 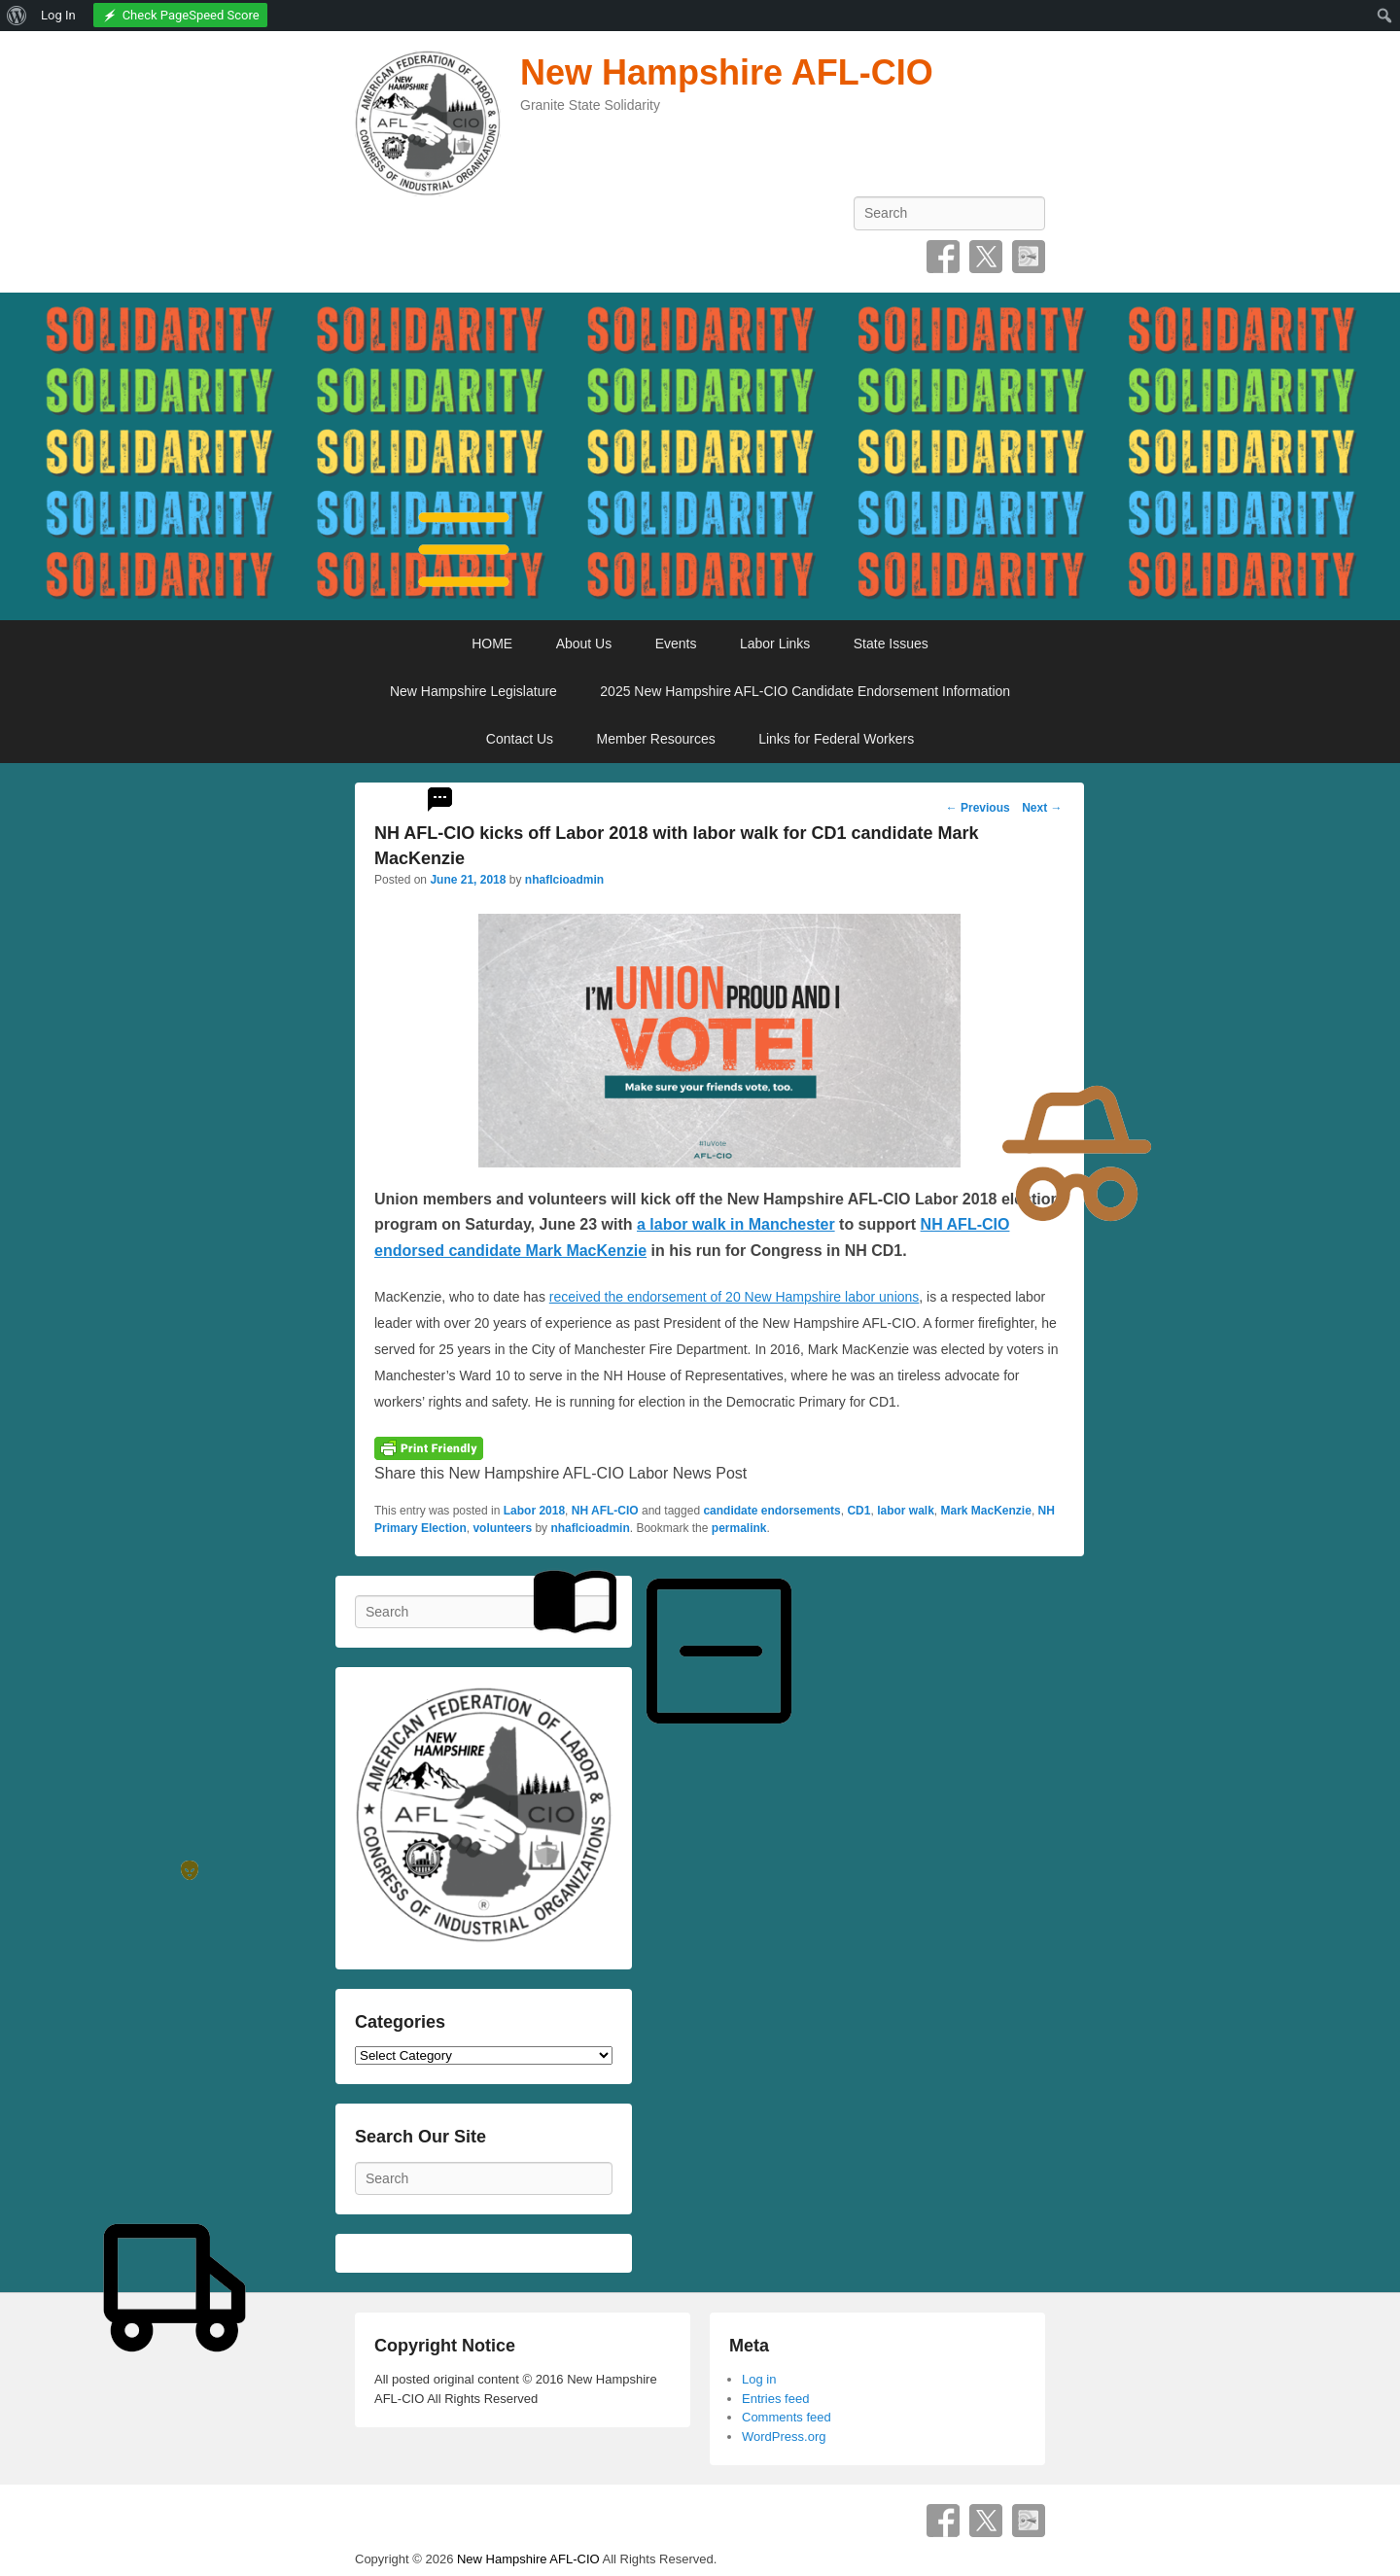 What do you see at coordinates (190, 1870) in the screenshot?
I see `access sci-fi or space-themed content` at bounding box center [190, 1870].